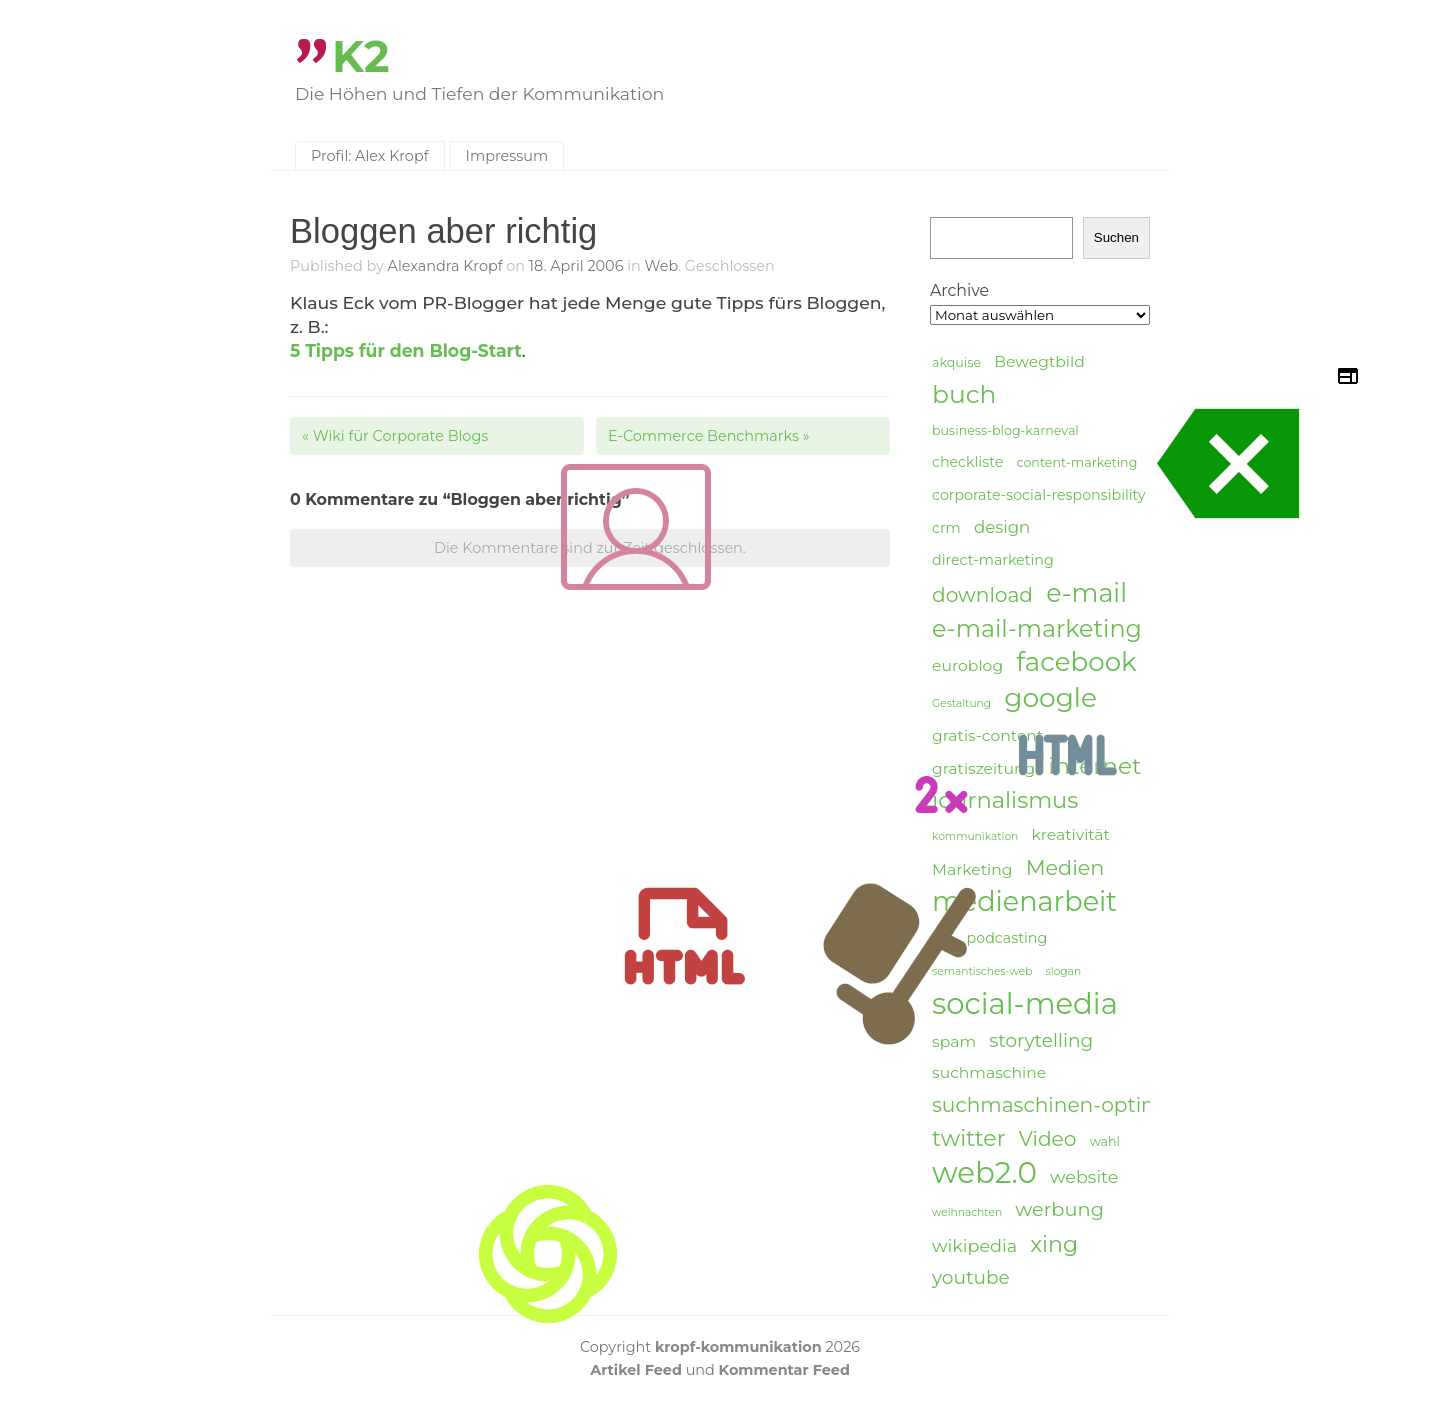 The height and width of the screenshot is (1422, 1440). I want to click on view your shopping cart, so click(897, 957).